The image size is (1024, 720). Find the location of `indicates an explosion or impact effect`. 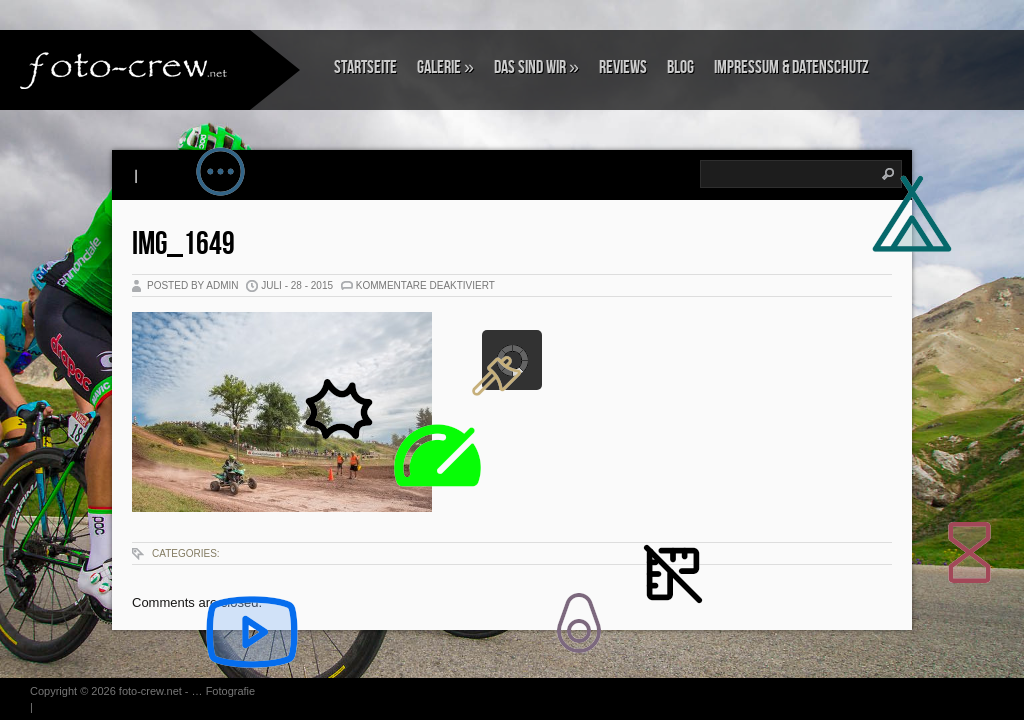

indicates an explosion or impact effect is located at coordinates (339, 409).